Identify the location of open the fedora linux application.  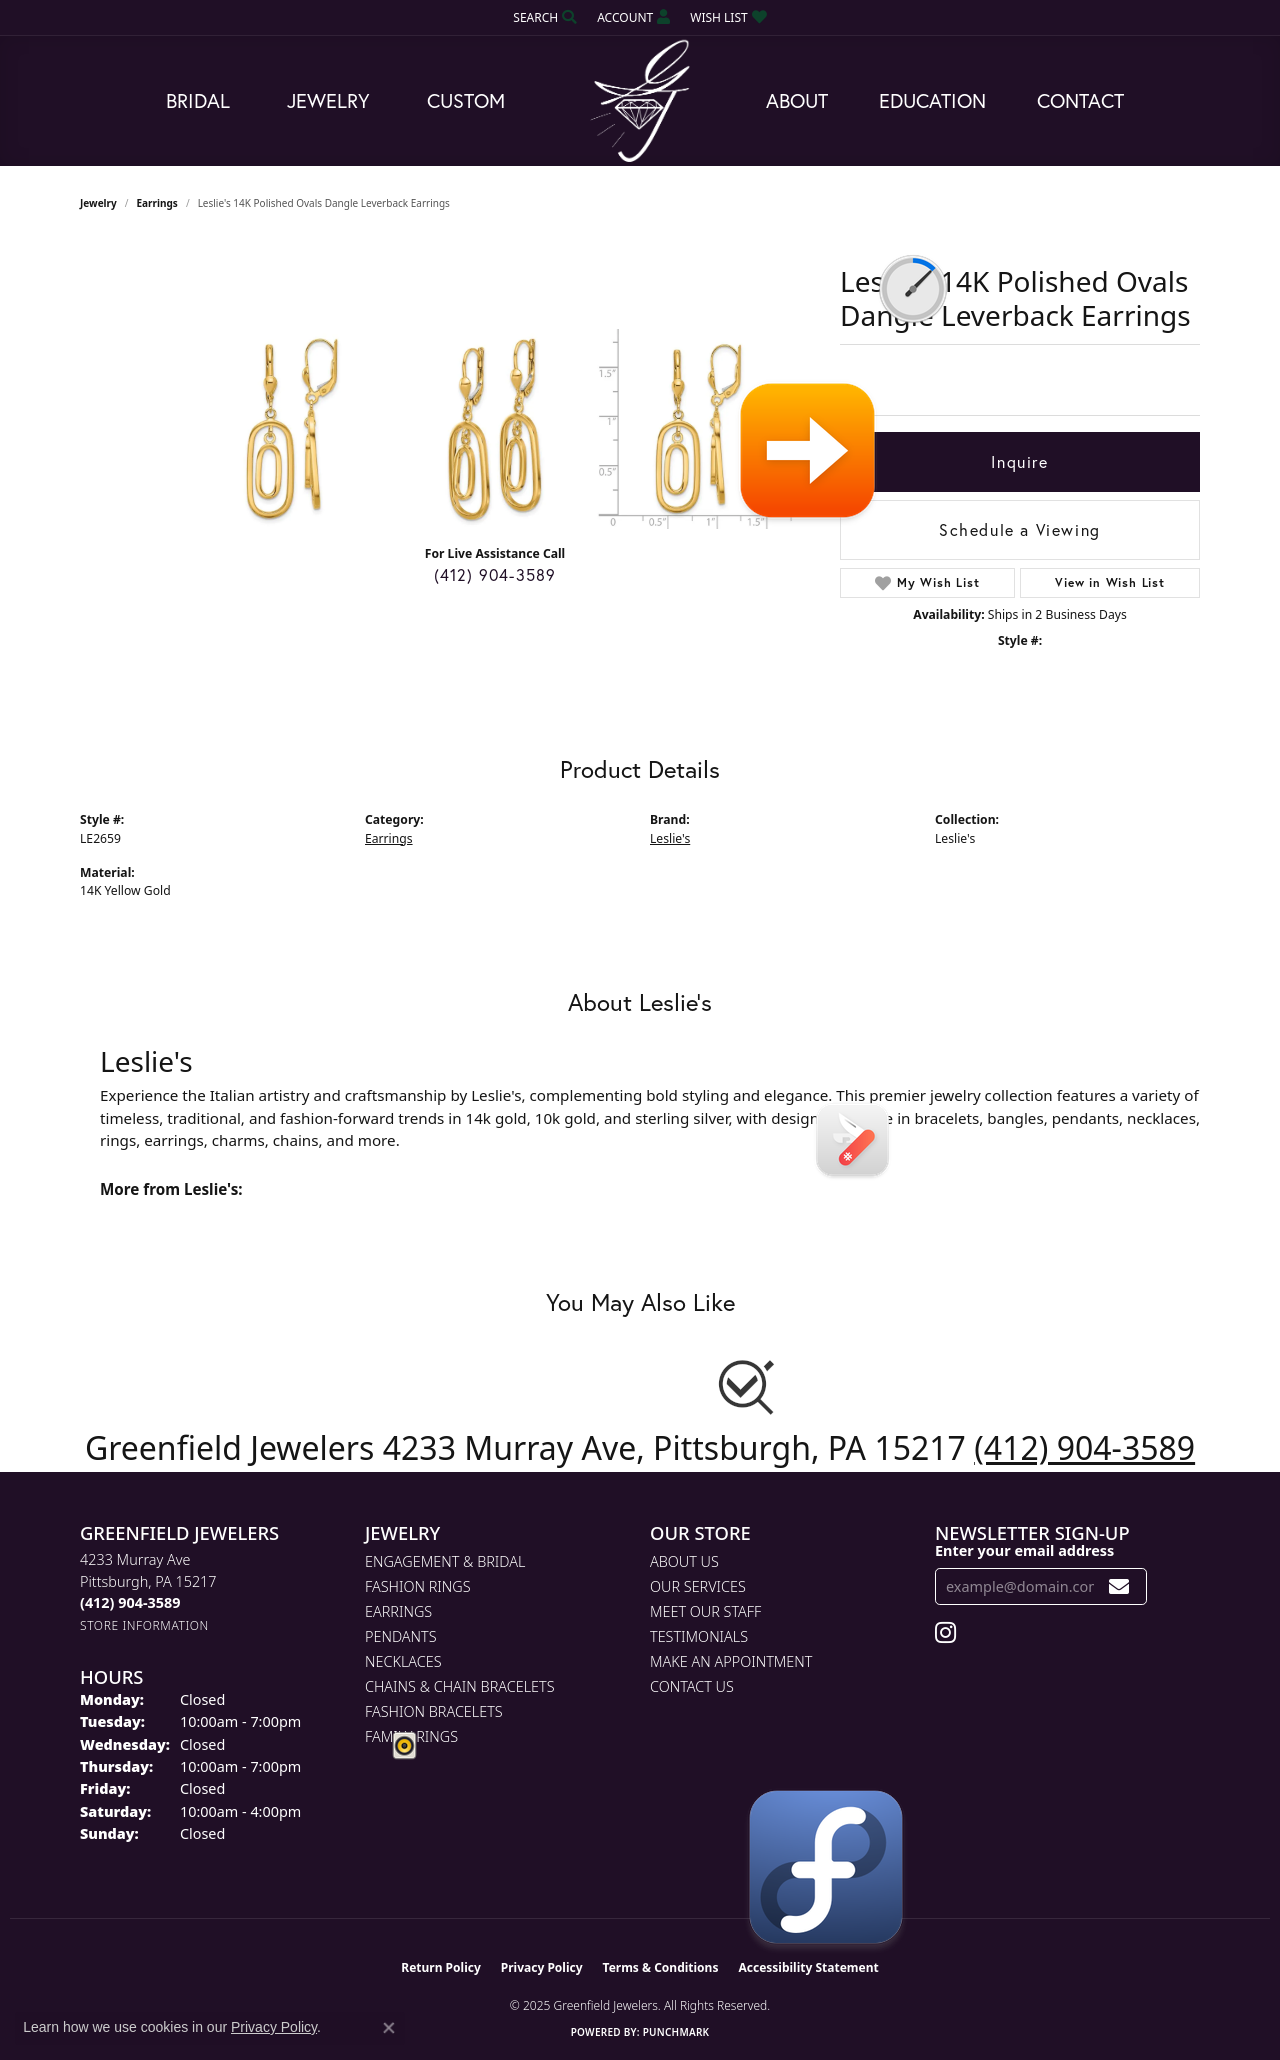
(826, 1867).